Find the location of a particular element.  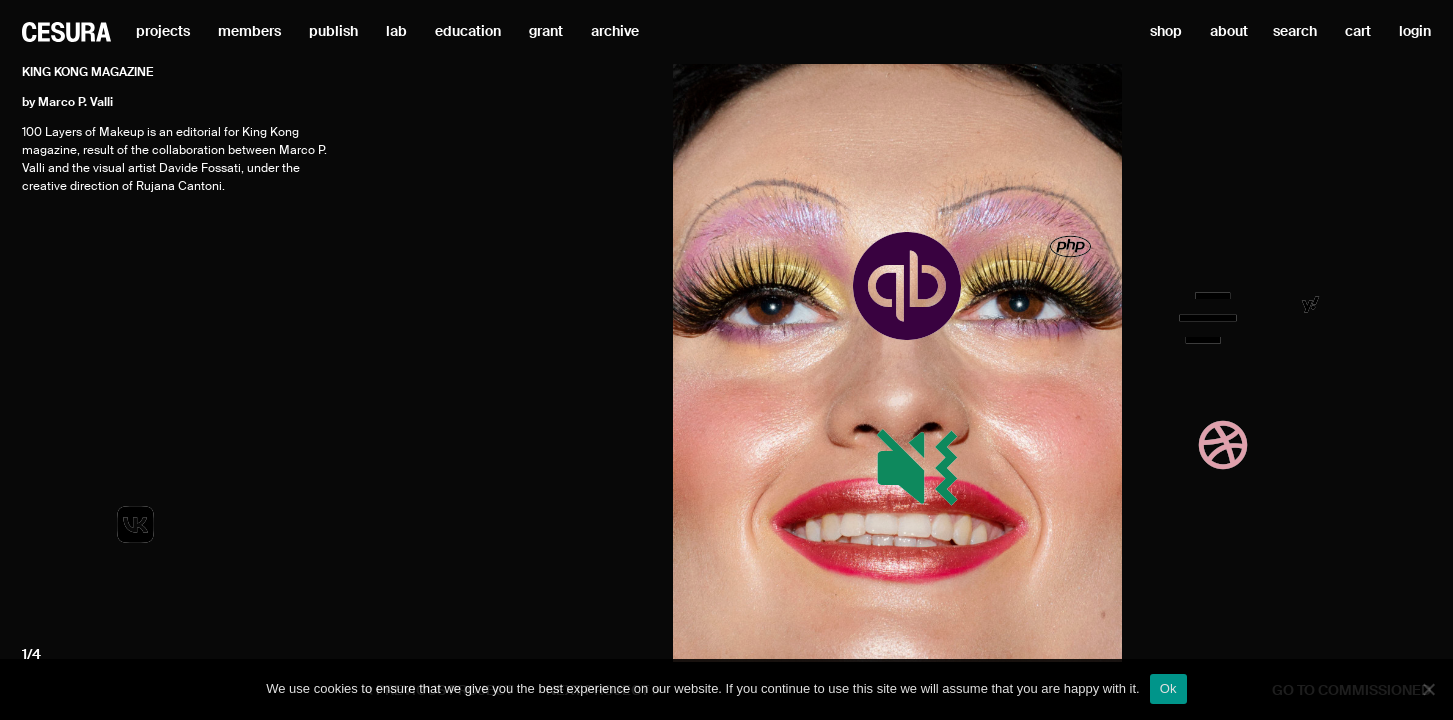

open QuickBooks accounting software is located at coordinates (907, 286).